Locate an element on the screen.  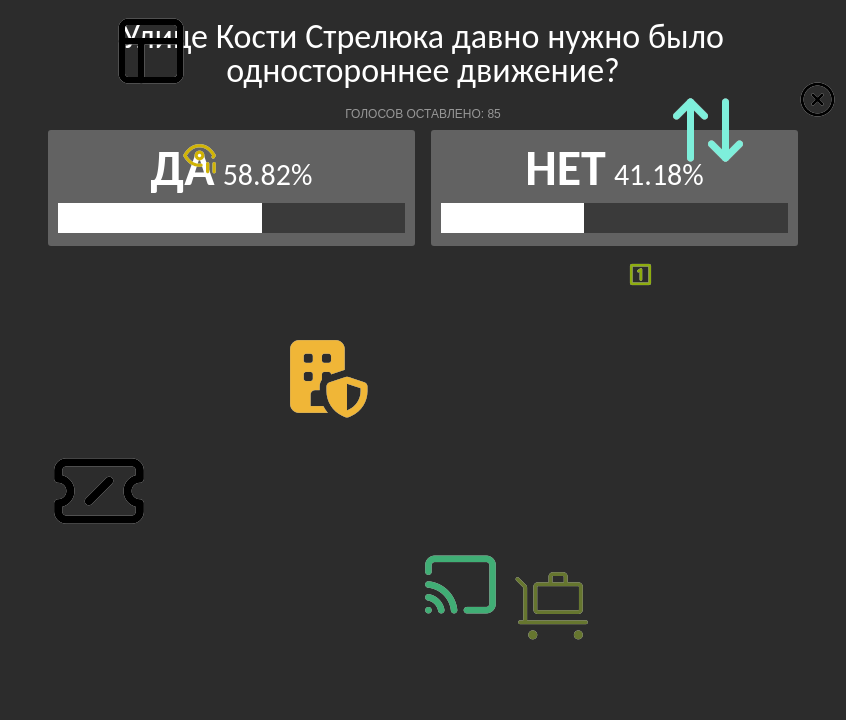
close or dismiss a dialog is located at coordinates (817, 99).